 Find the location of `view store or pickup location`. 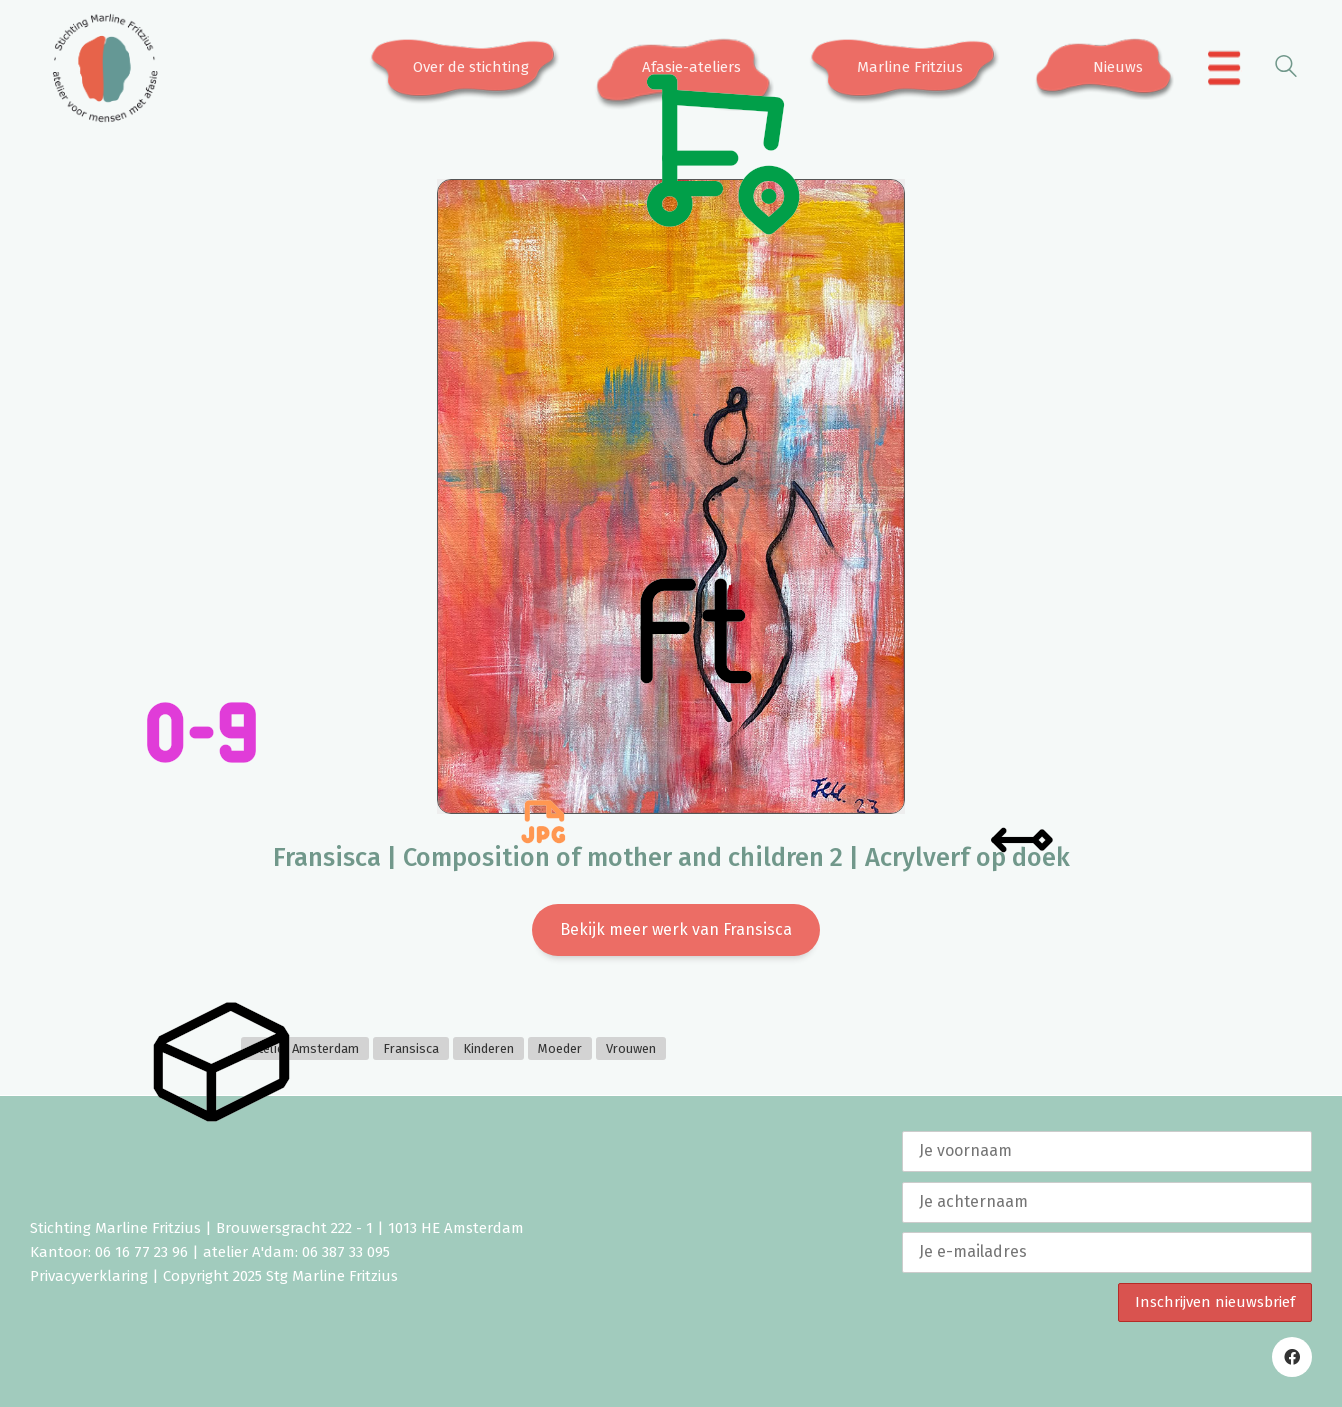

view store or pickup location is located at coordinates (715, 150).